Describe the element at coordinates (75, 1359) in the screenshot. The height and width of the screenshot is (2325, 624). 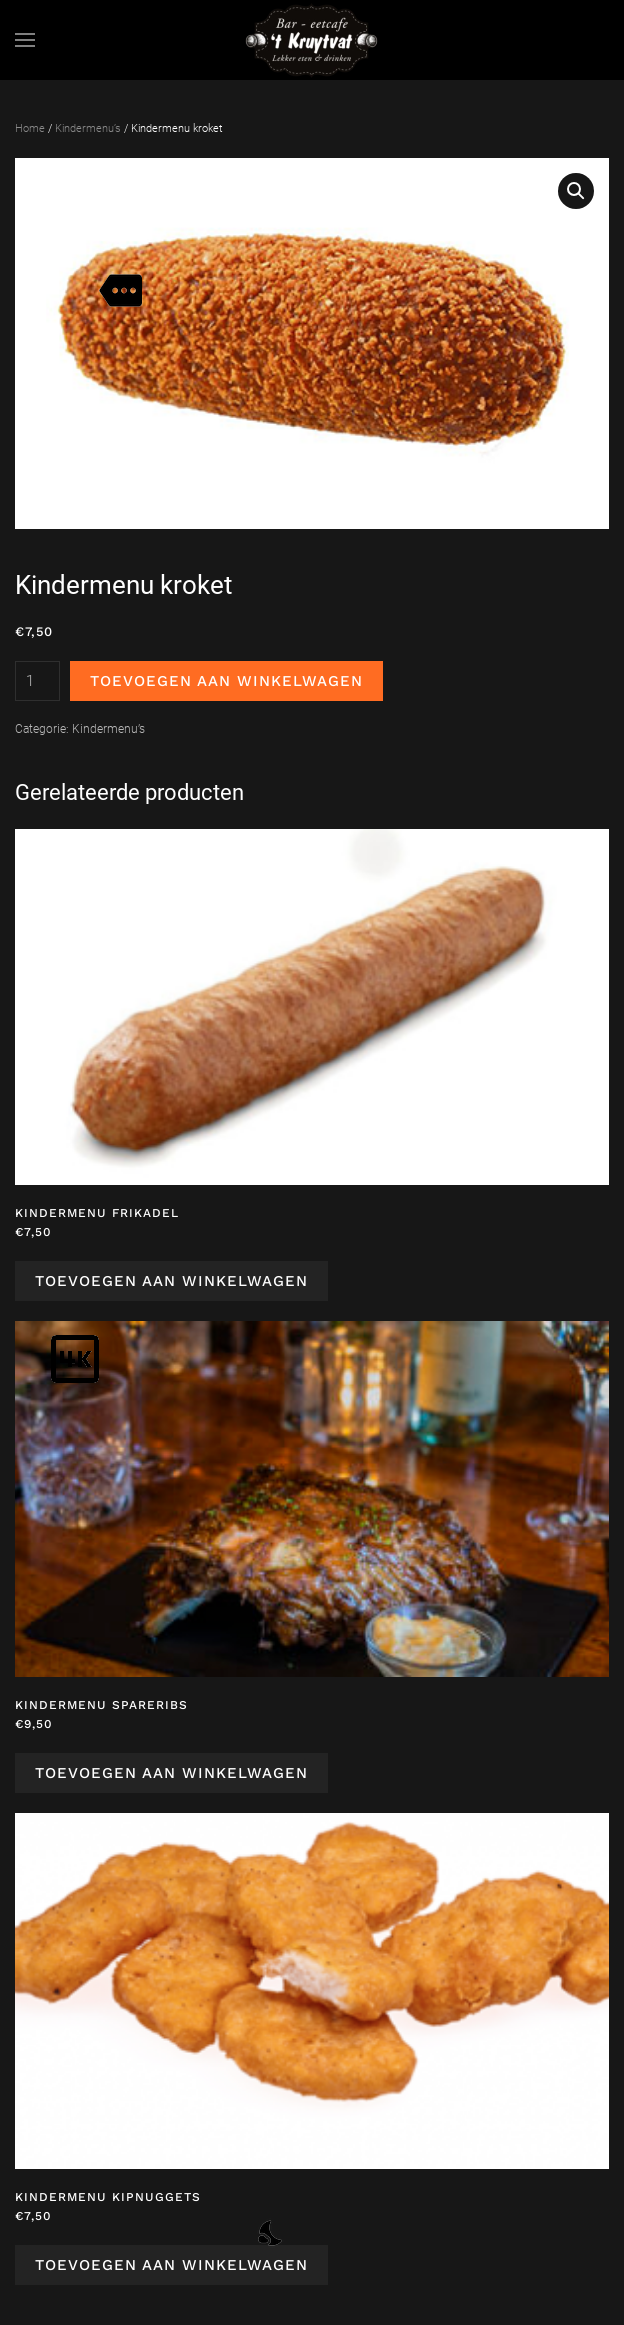
I see `switch to 4k video resolution` at that location.